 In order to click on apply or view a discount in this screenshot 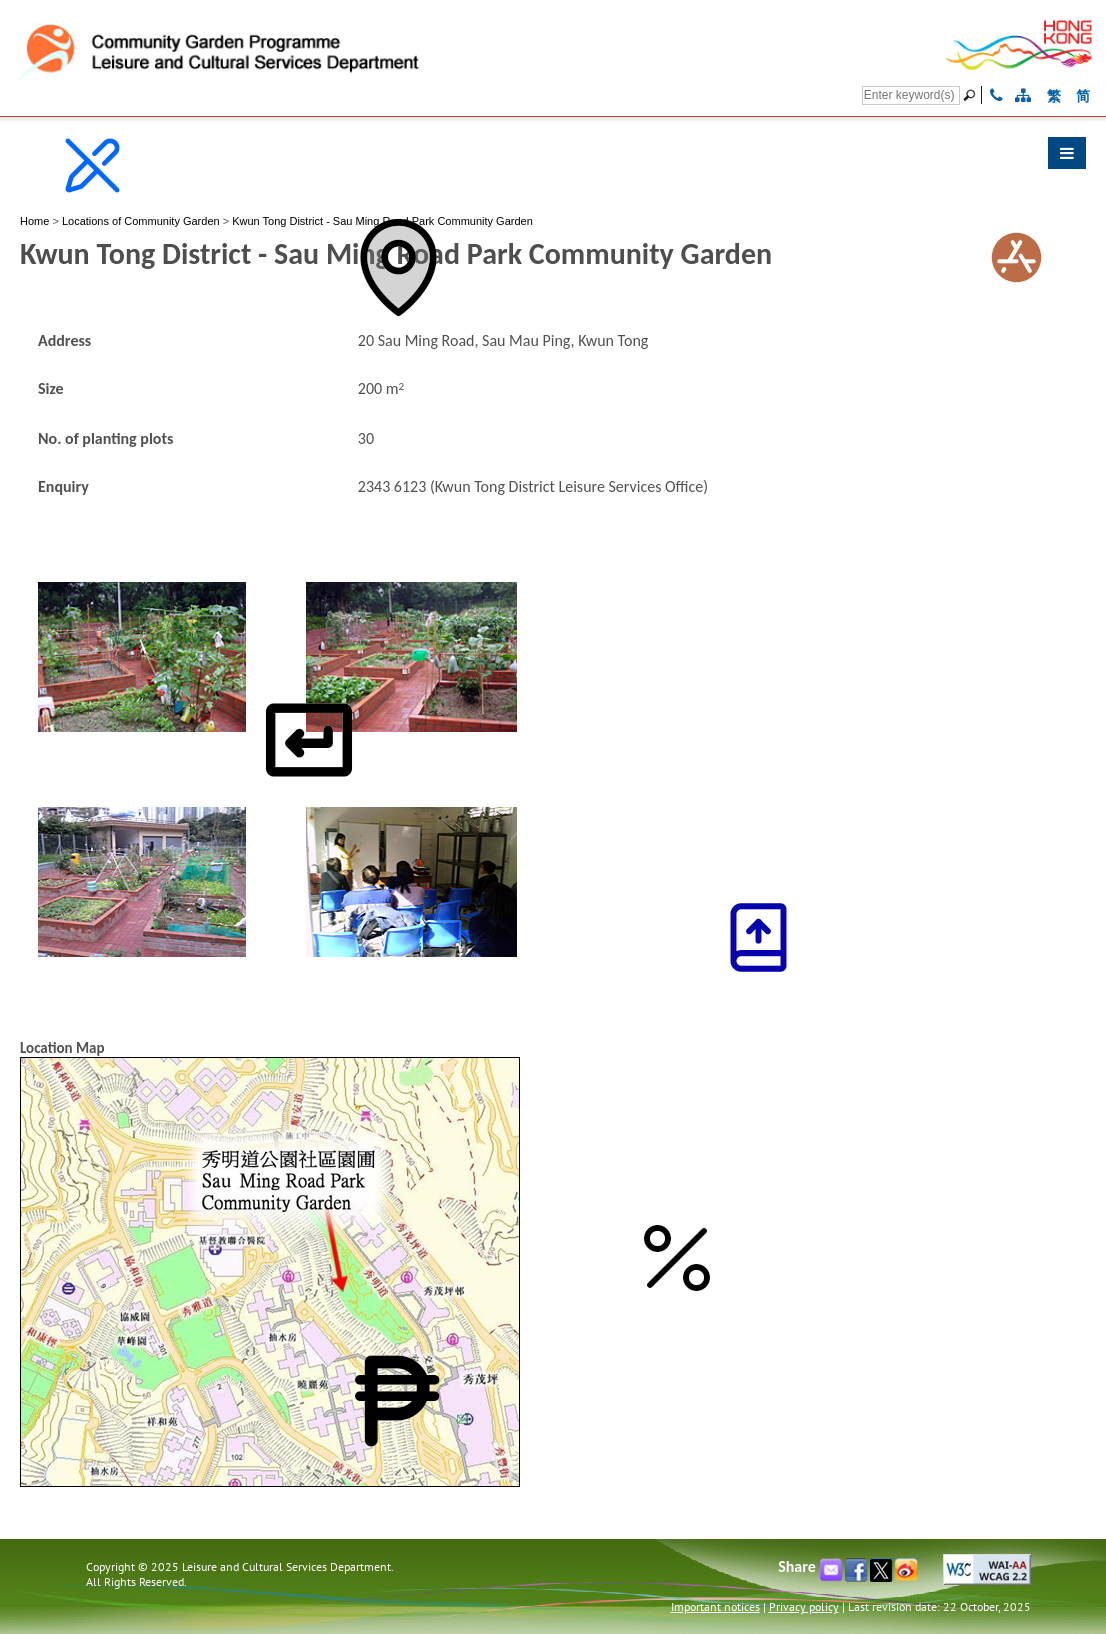, I will do `click(677, 1258)`.